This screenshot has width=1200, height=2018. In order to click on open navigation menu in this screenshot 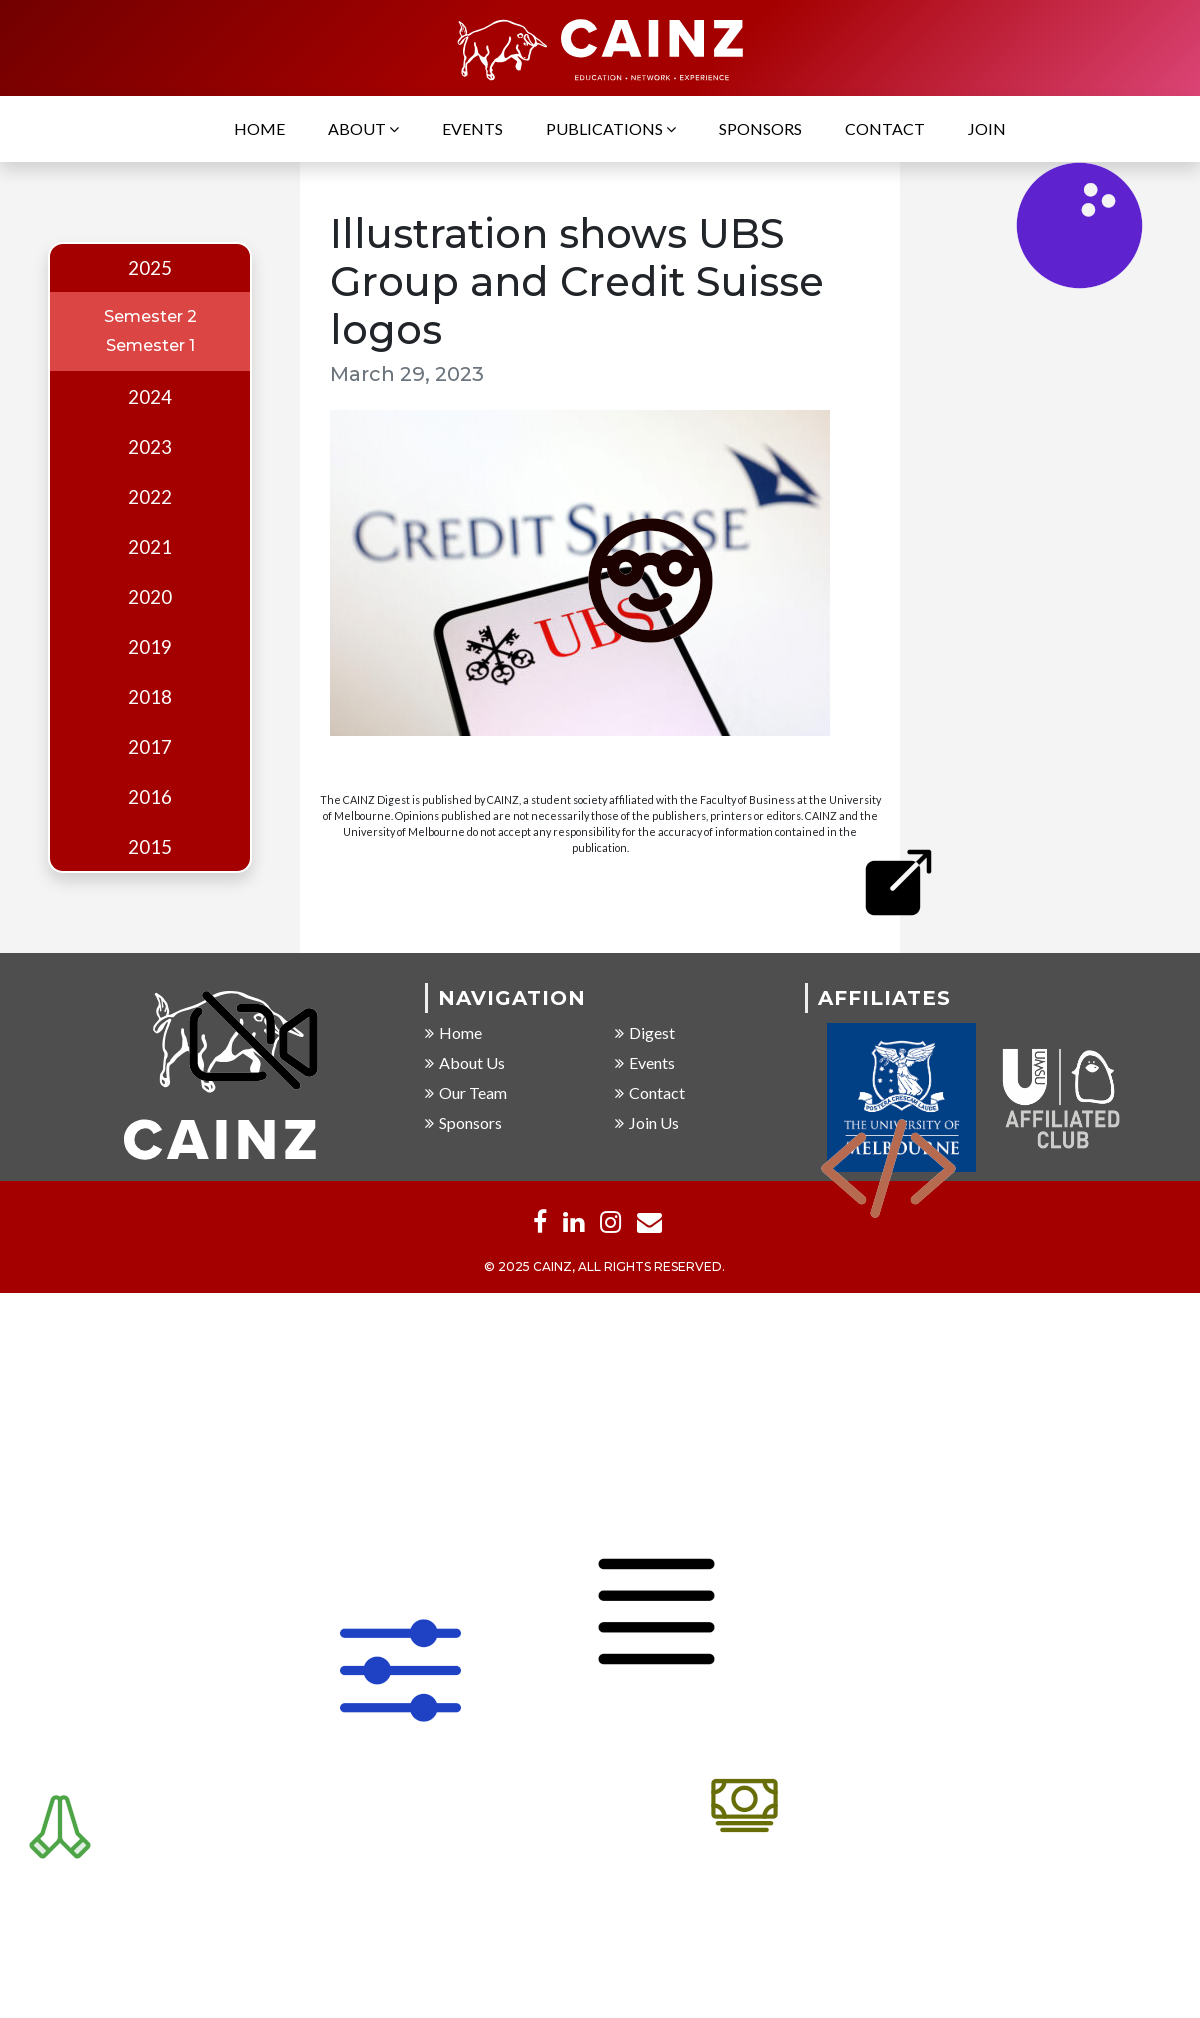, I will do `click(656, 1611)`.